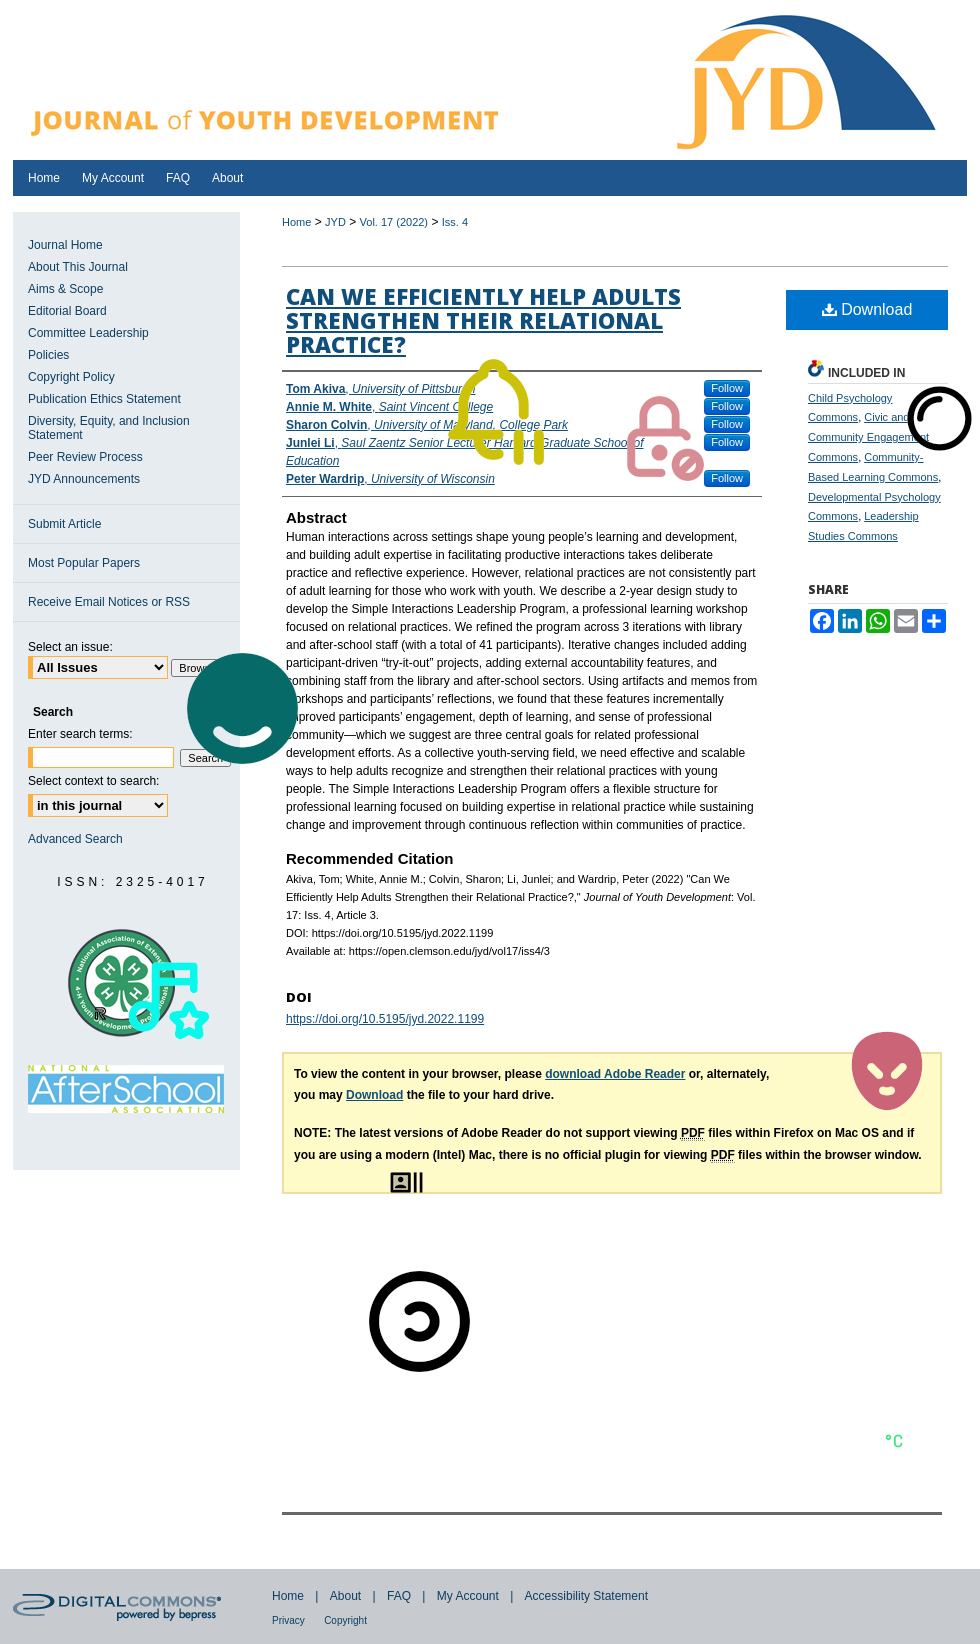 Image resolution: width=980 pixels, height=1644 pixels. Describe the element at coordinates (100, 1013) in the screenshot. I see `open the Revolut banking app` at that location.